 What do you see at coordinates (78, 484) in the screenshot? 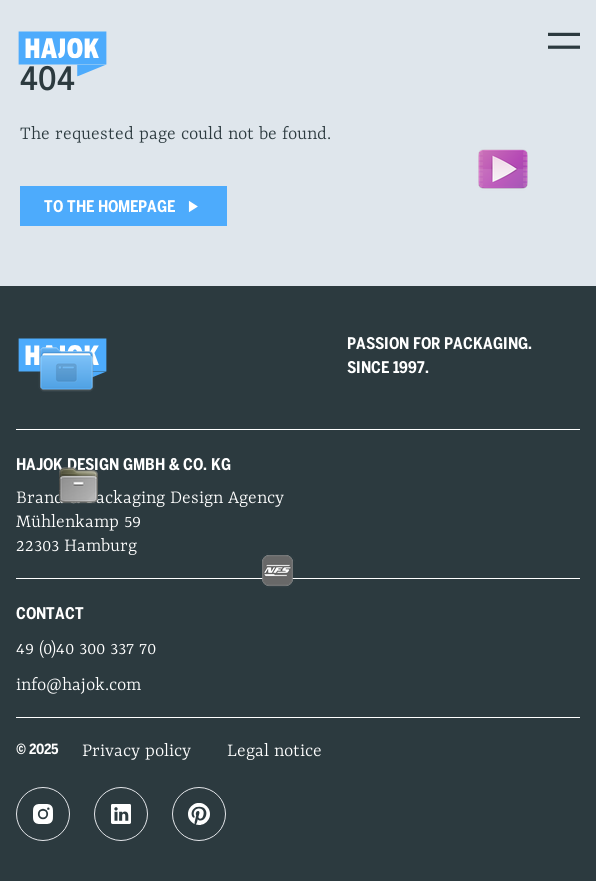
I see `open the nautilus file manager` at bounding box center [78, 484].